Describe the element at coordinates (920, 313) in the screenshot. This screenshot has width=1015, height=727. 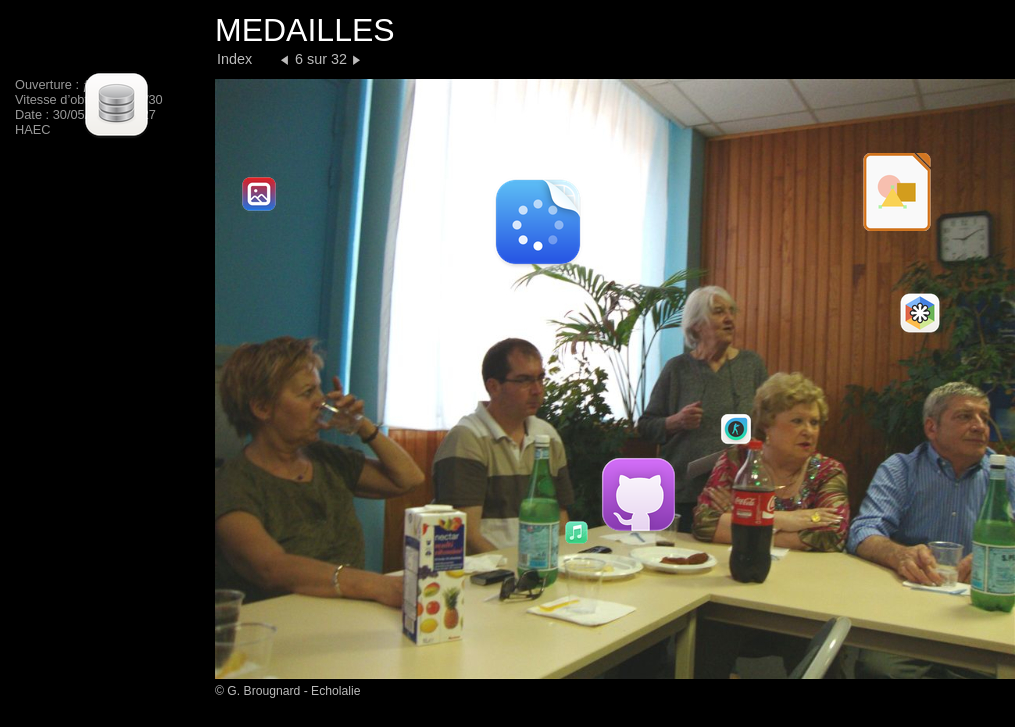
I see `open boxy svg vector graphics editor` at that location.